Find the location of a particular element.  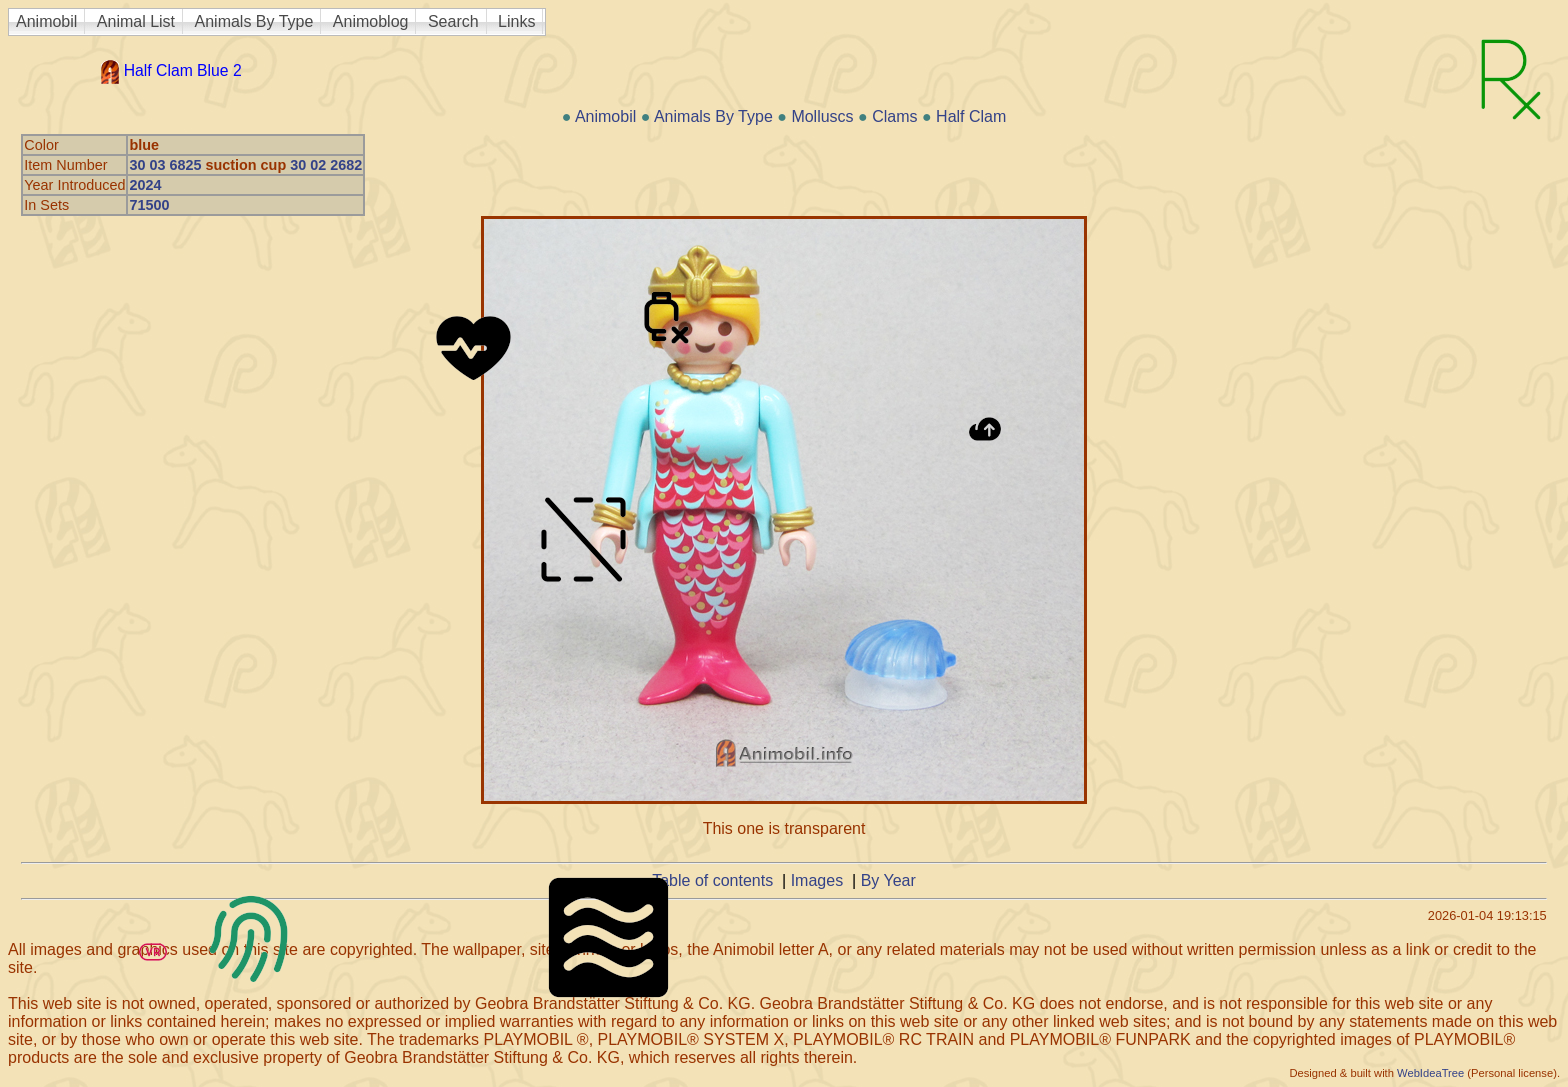

access virtual reality mode or features is located at coordinates (153, 952).